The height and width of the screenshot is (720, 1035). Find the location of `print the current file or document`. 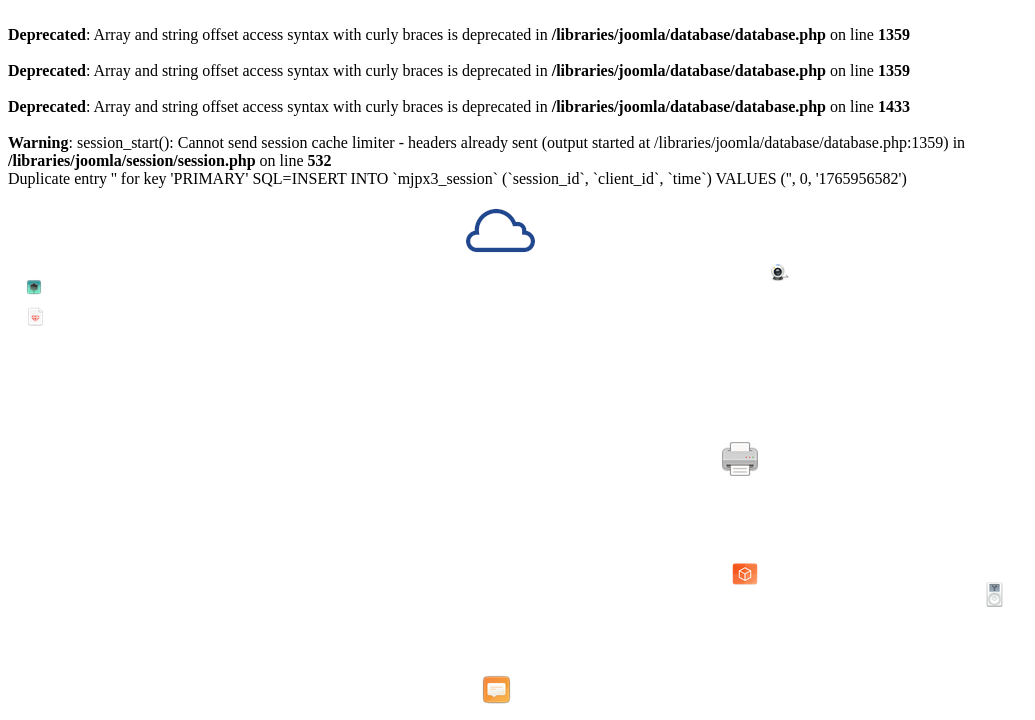

print the current file or document is located at coordinates (740, 459).